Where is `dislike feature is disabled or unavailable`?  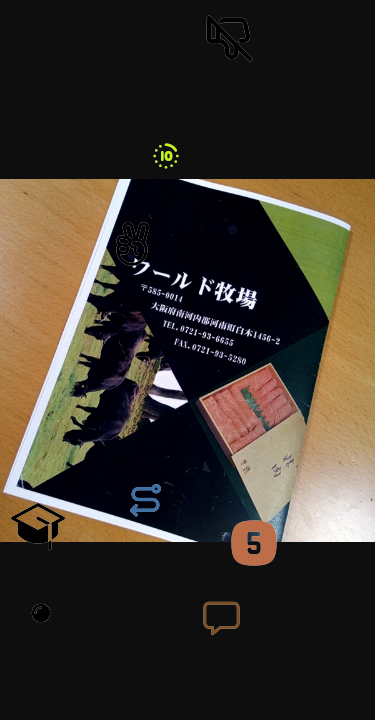 dislike feature is disabled or unavailable is located at coordinates (229, 38).